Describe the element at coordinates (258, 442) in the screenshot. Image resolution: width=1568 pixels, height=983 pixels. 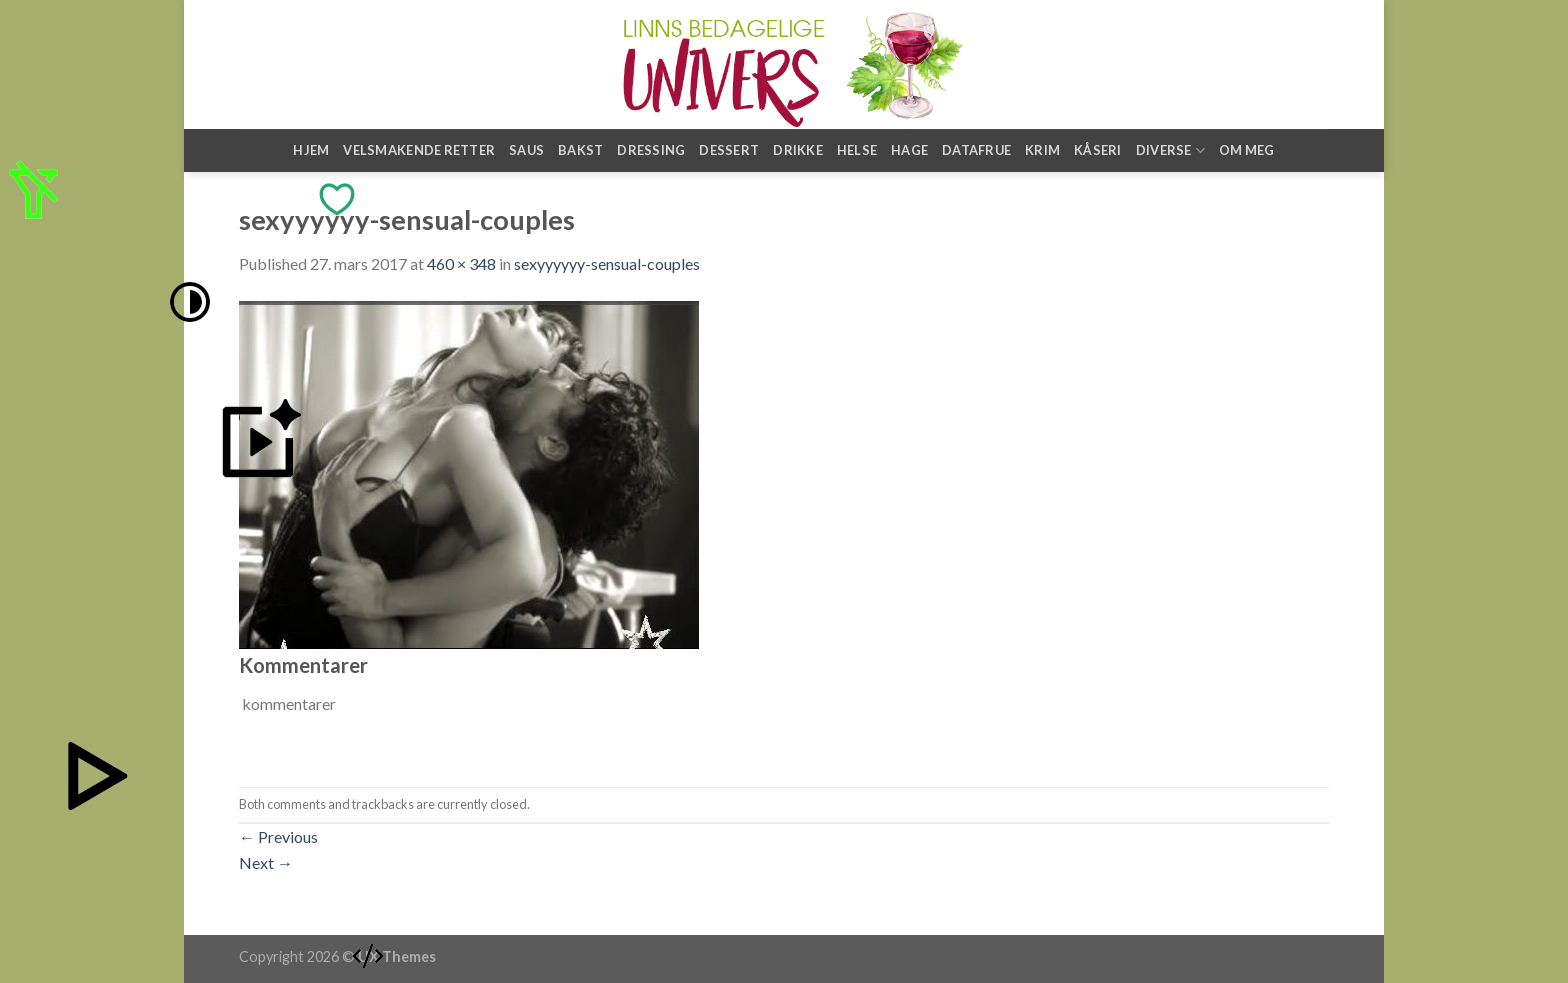
I see `access AI-powered video tools` at that location.